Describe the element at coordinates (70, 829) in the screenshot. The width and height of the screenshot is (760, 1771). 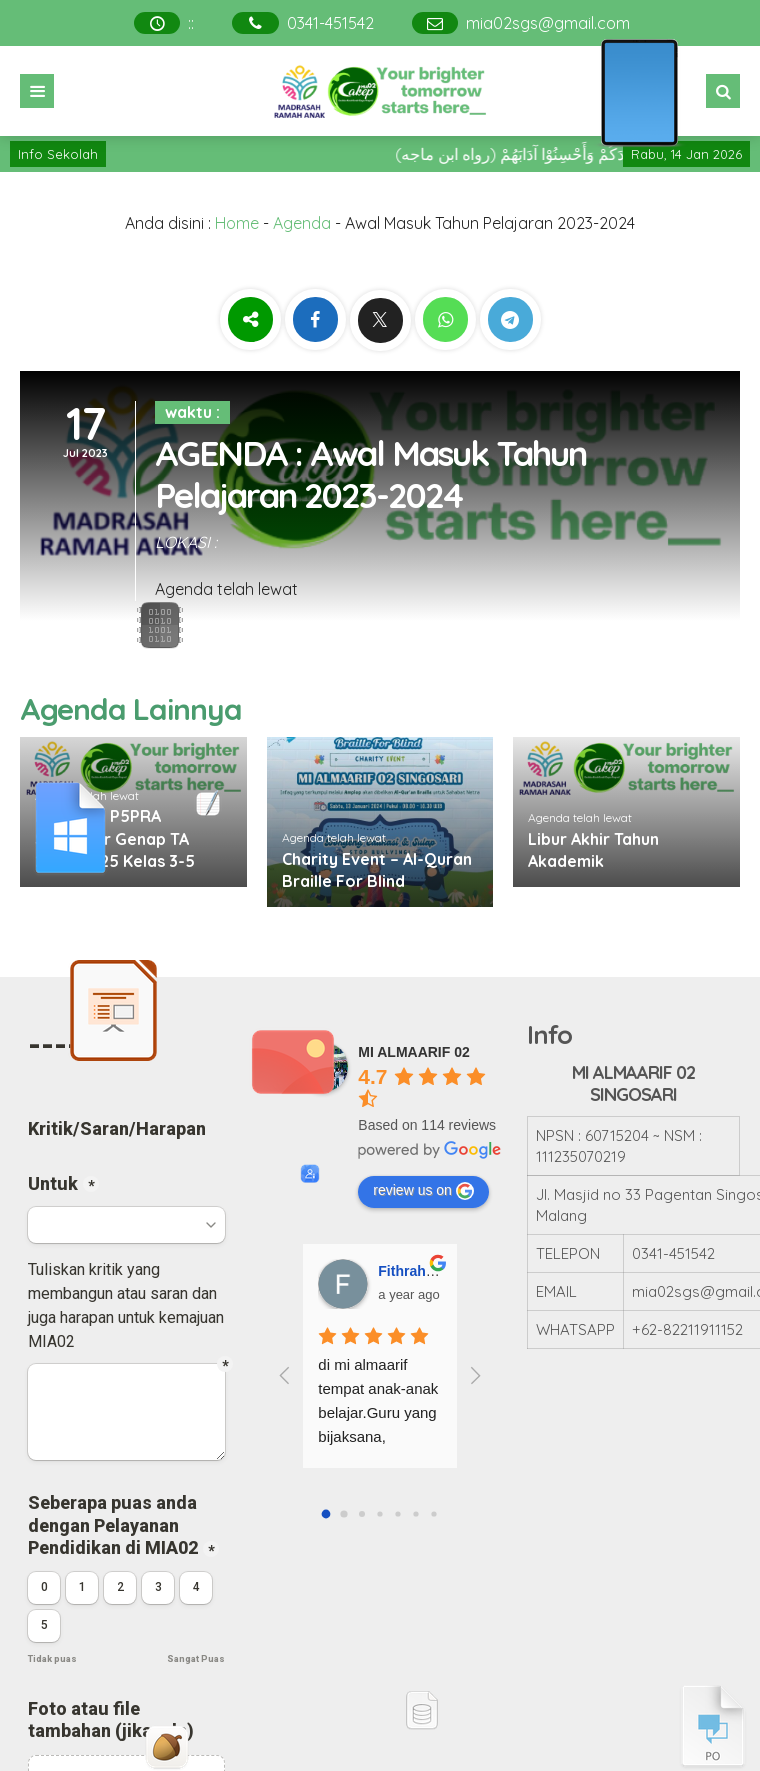
I see `a windows executable file (.exe)` at that location.